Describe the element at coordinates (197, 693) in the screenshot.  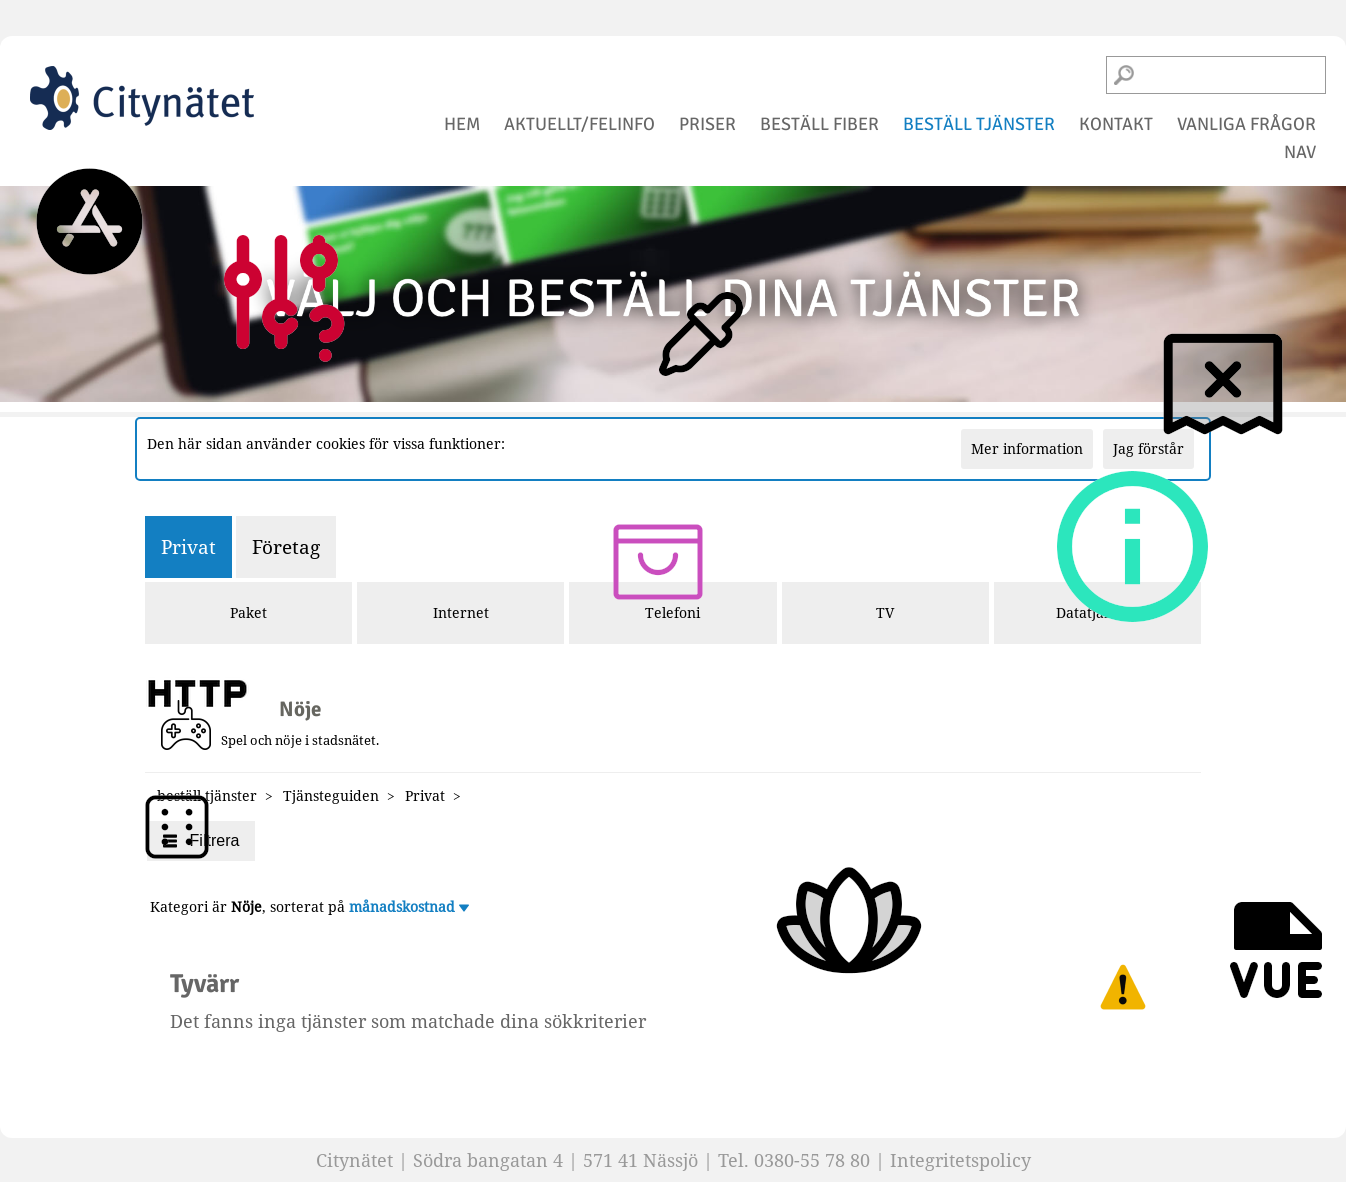
I see `indicates a web link or URL` at that location.